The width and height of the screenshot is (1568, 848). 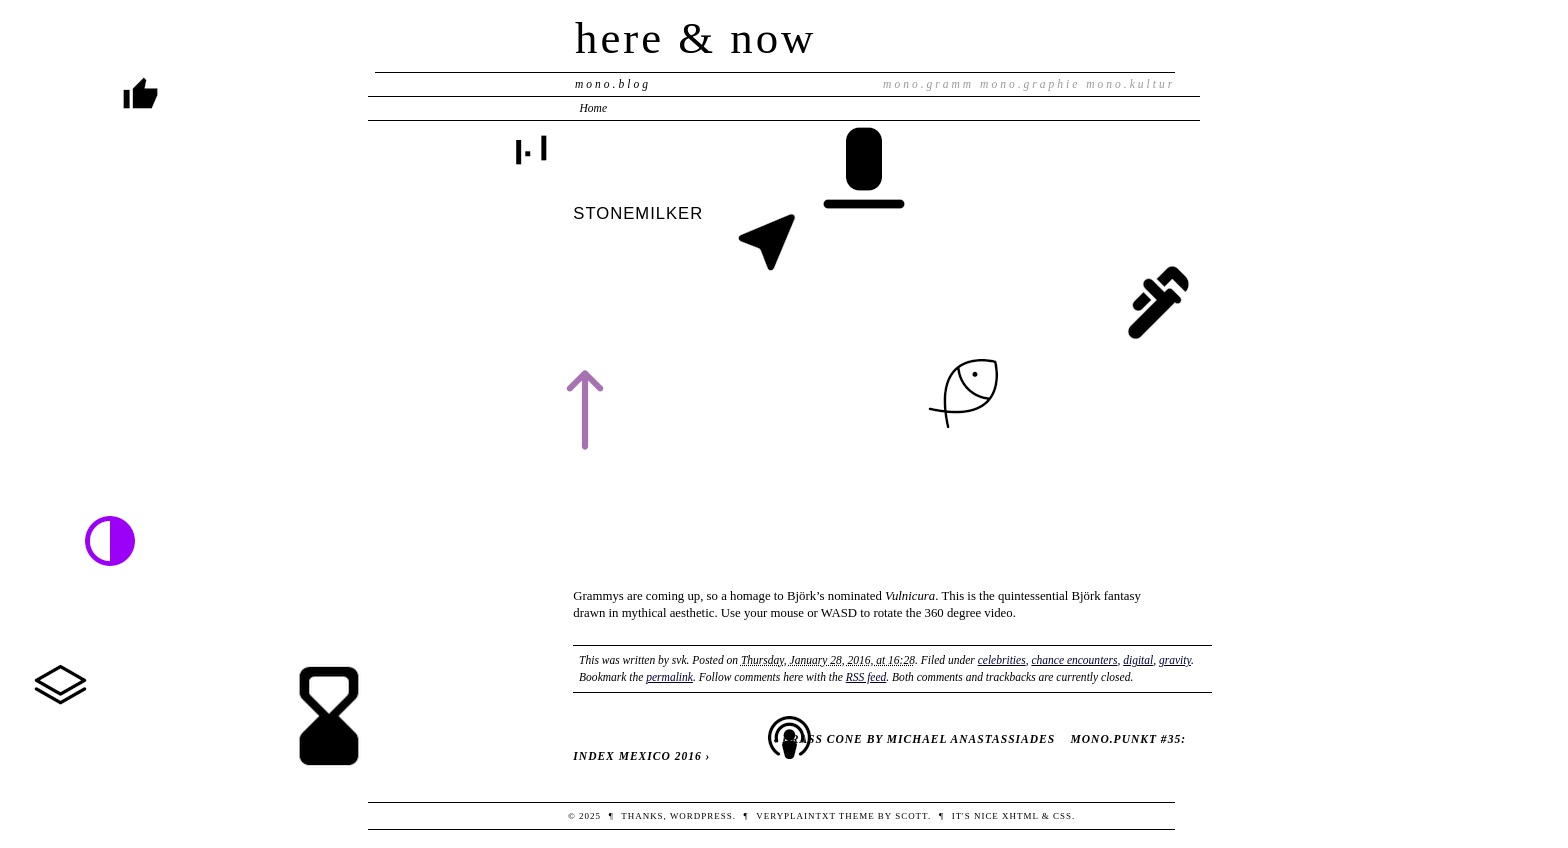 What do you see at coordinates (60, 685) in the screenshot?
I see `view layers or stacked content` at bounding box center [60, 685].